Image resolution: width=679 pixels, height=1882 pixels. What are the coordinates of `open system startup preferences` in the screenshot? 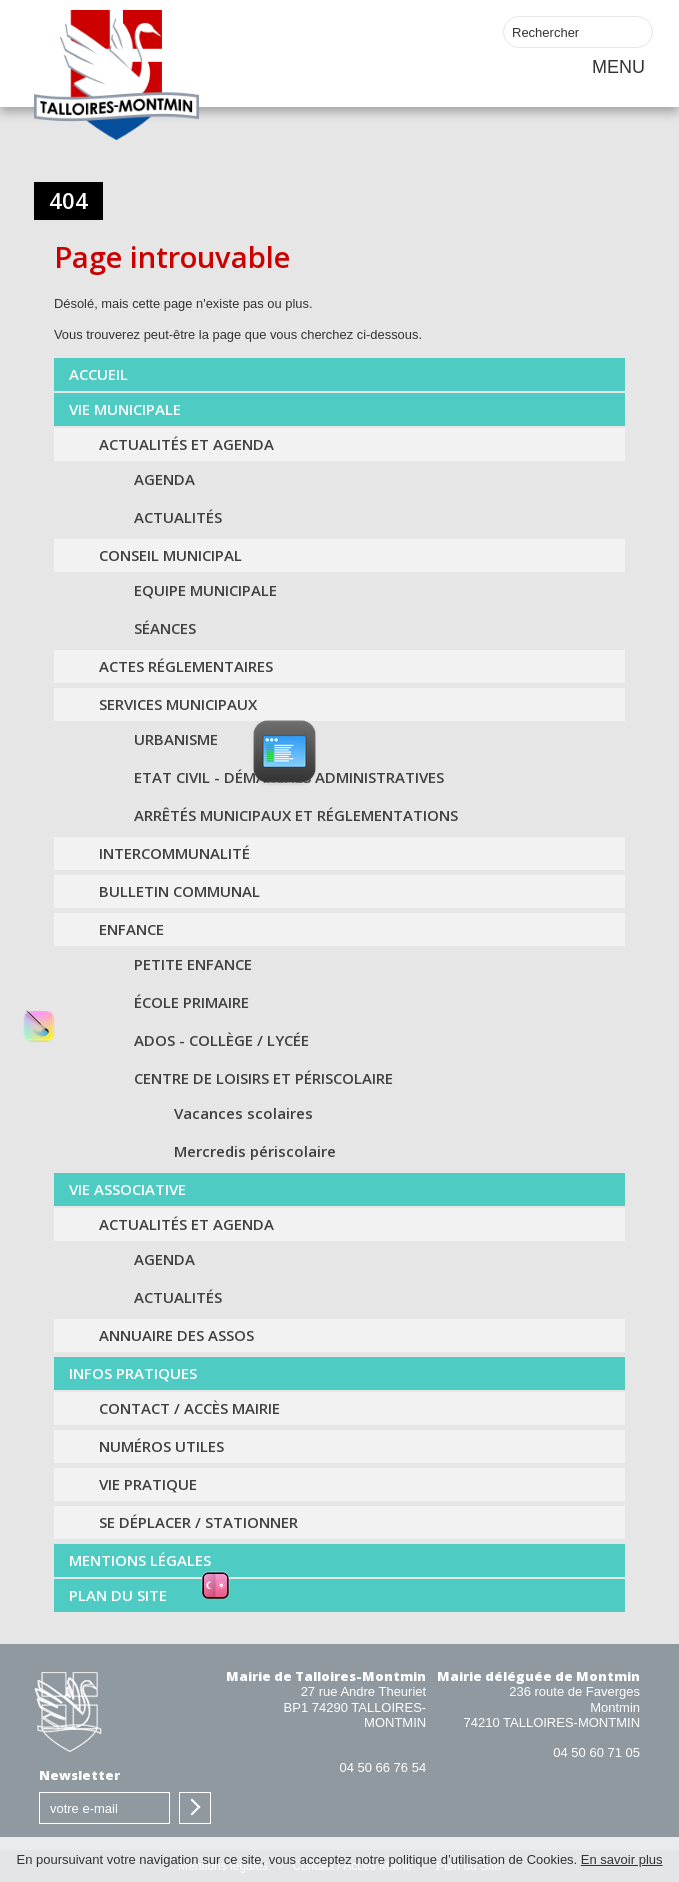 It's located at (284, 751).